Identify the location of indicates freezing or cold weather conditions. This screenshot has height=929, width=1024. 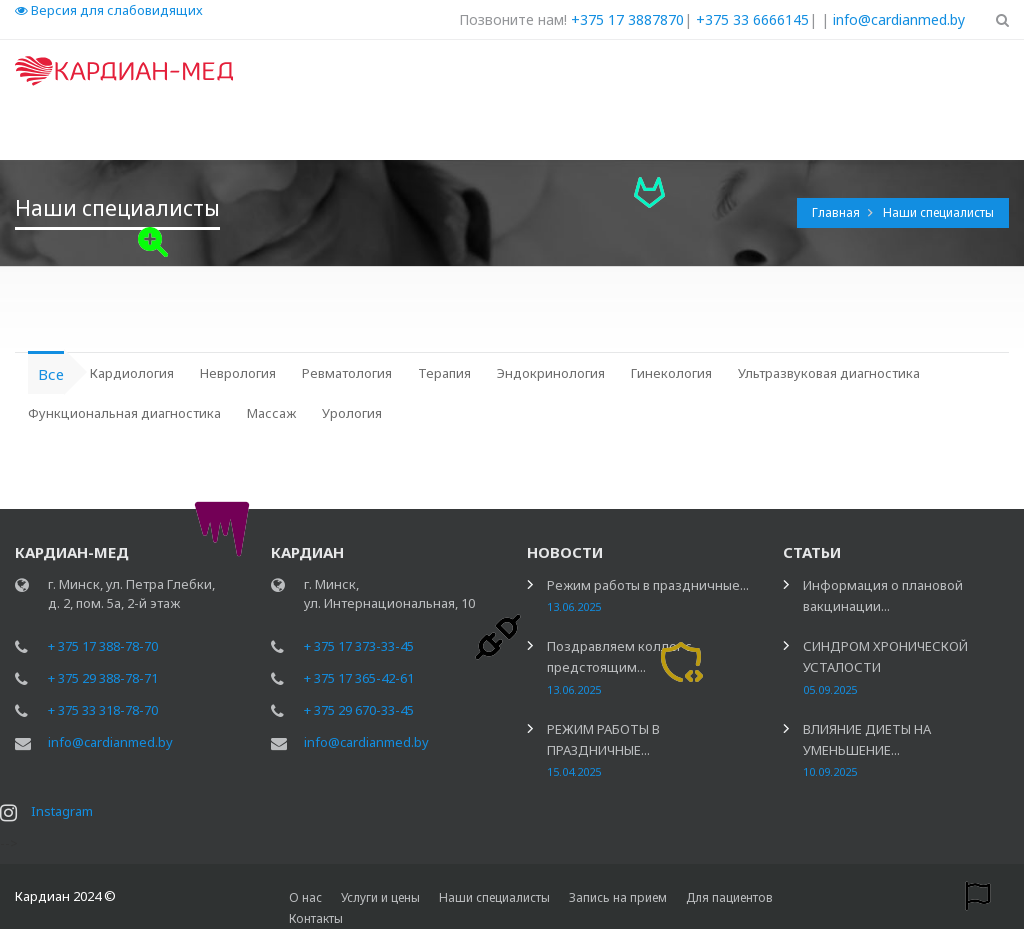
(222, 529).